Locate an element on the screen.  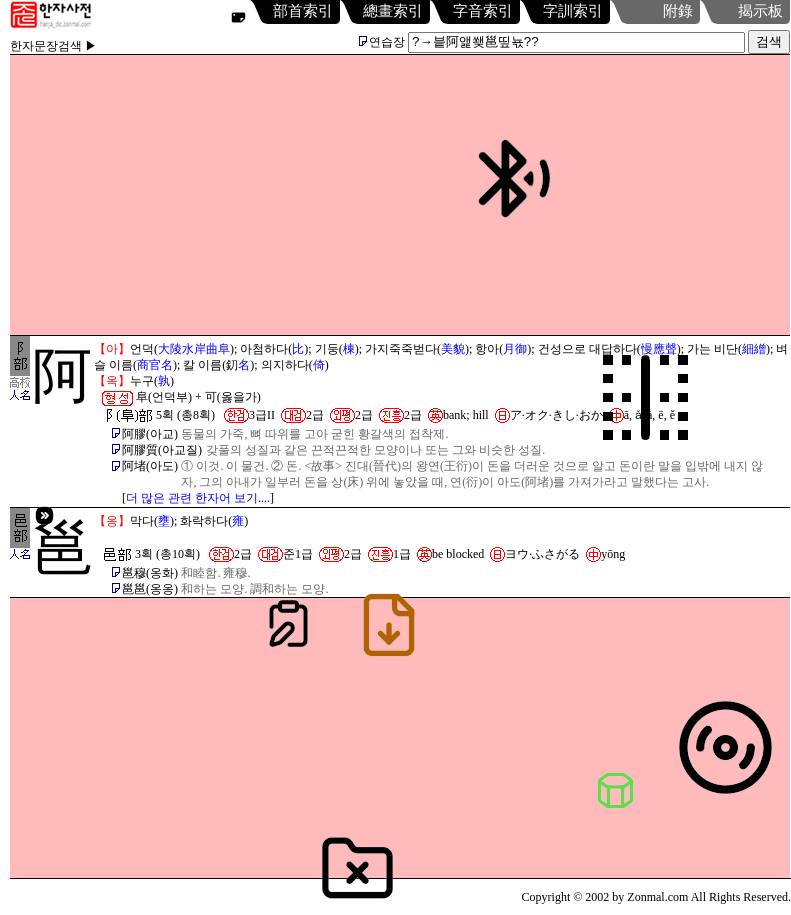
indicates tarp or cover item is located at coordinates (238, 17).